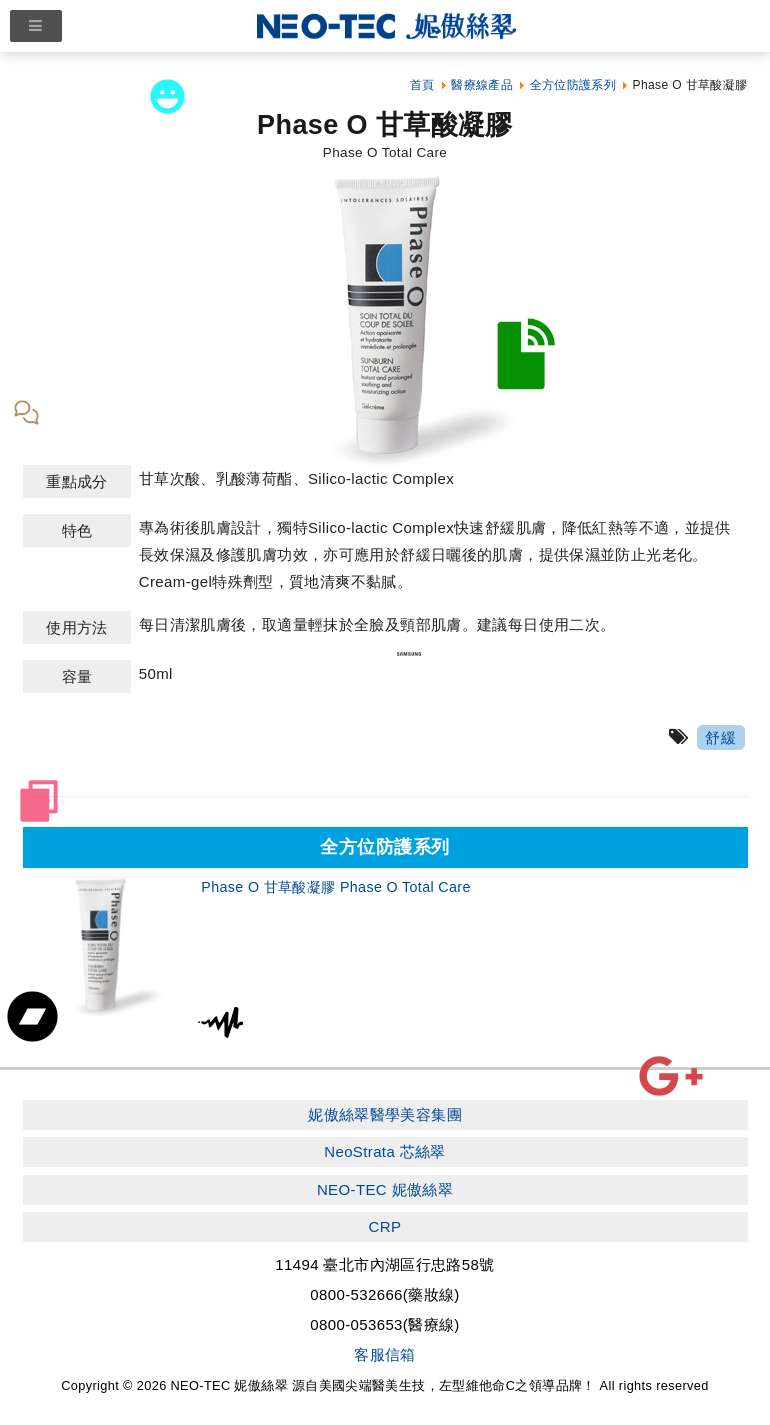 The height and width of the screenshot is (1425, 770). Describe the element at coordinates (167, 96) in the screenshot. I see `react with laughter to a post or message` at that location.